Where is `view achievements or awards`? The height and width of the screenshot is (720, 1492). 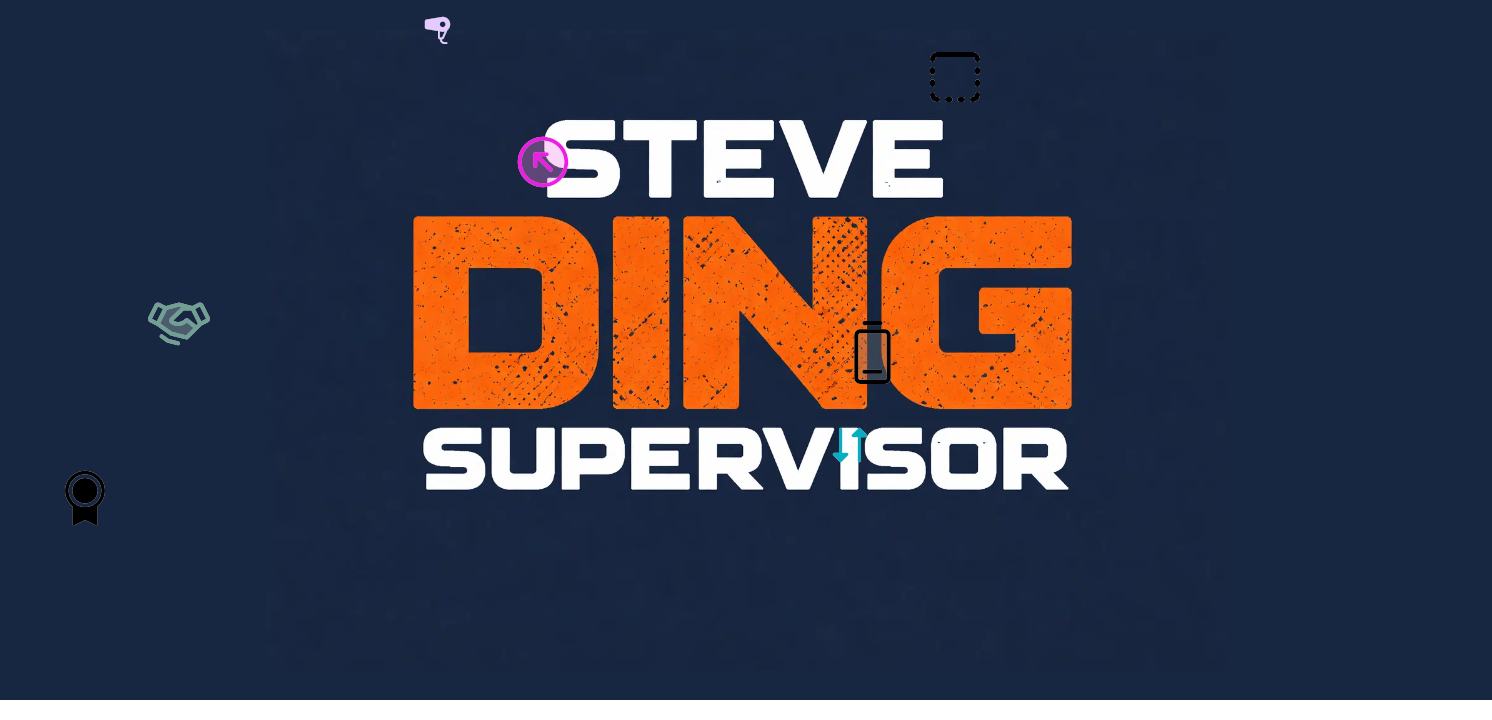
view achievements or awards is located at coordinates (85, 498).